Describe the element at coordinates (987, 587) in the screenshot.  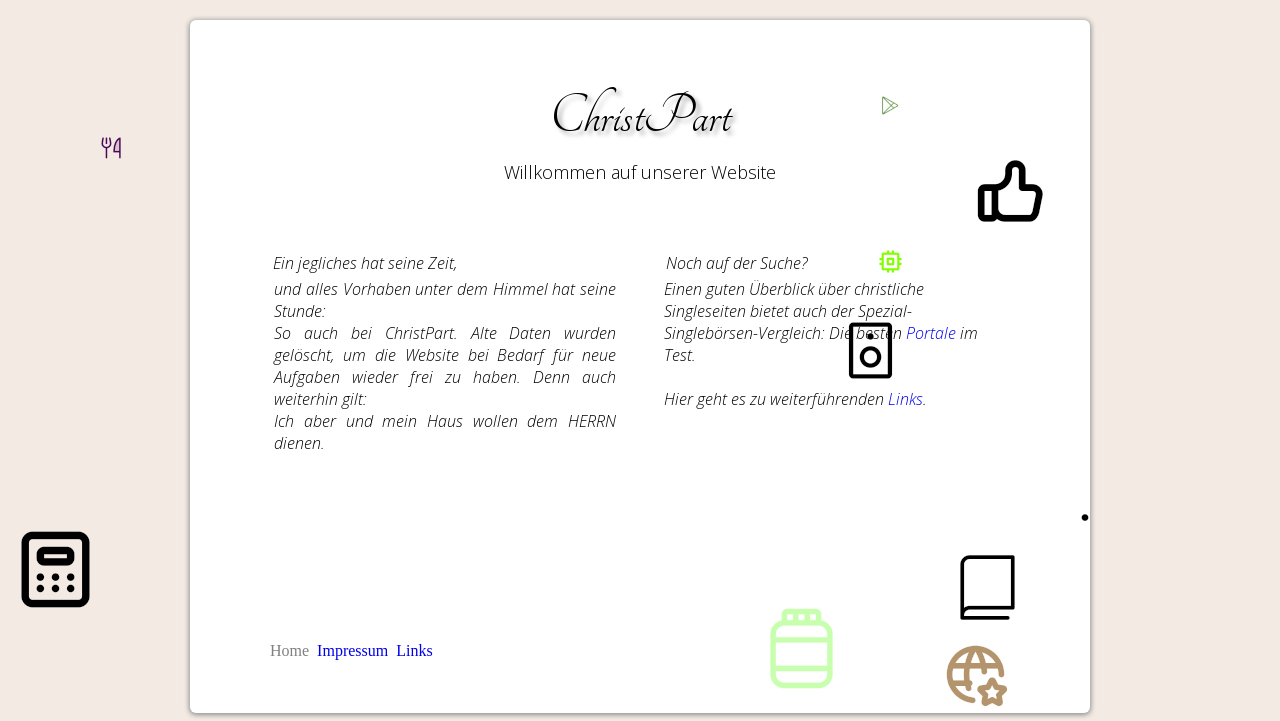
I see `open a book or reading view` at that location.